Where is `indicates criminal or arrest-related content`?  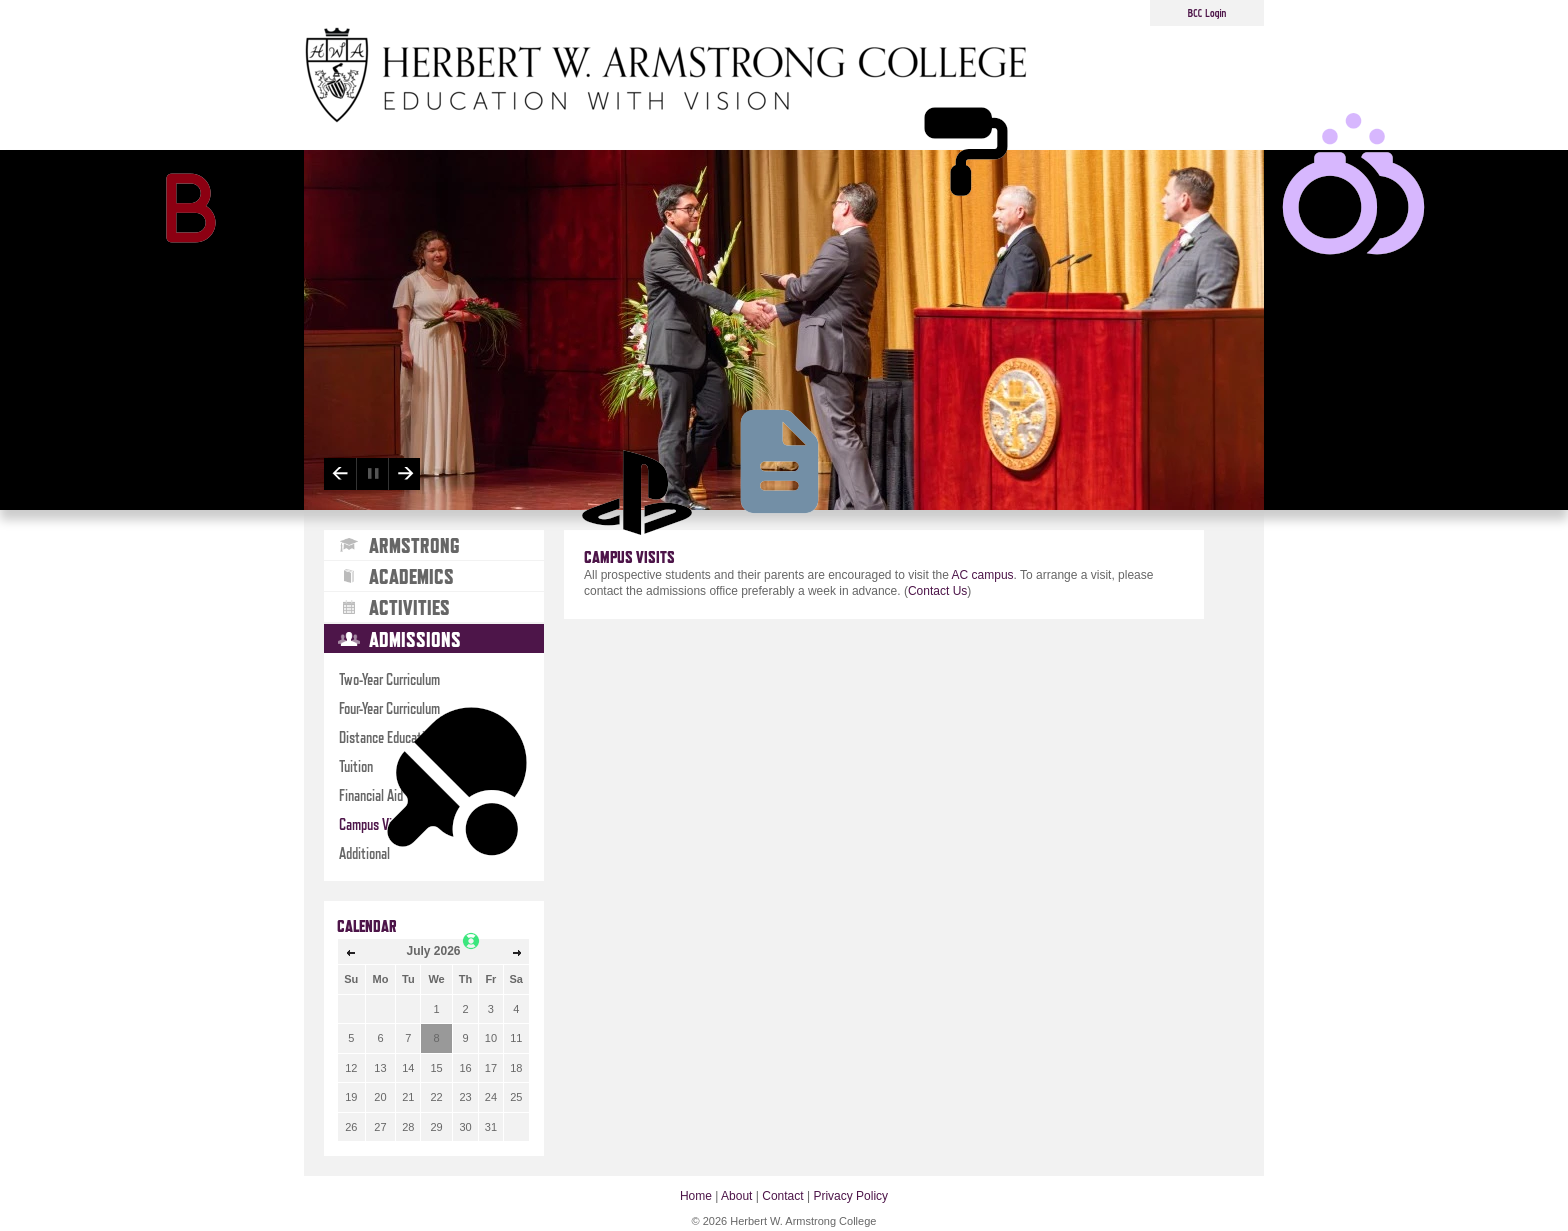 indicates criminal or arrest-related content is located at coordinates (1353, 191).